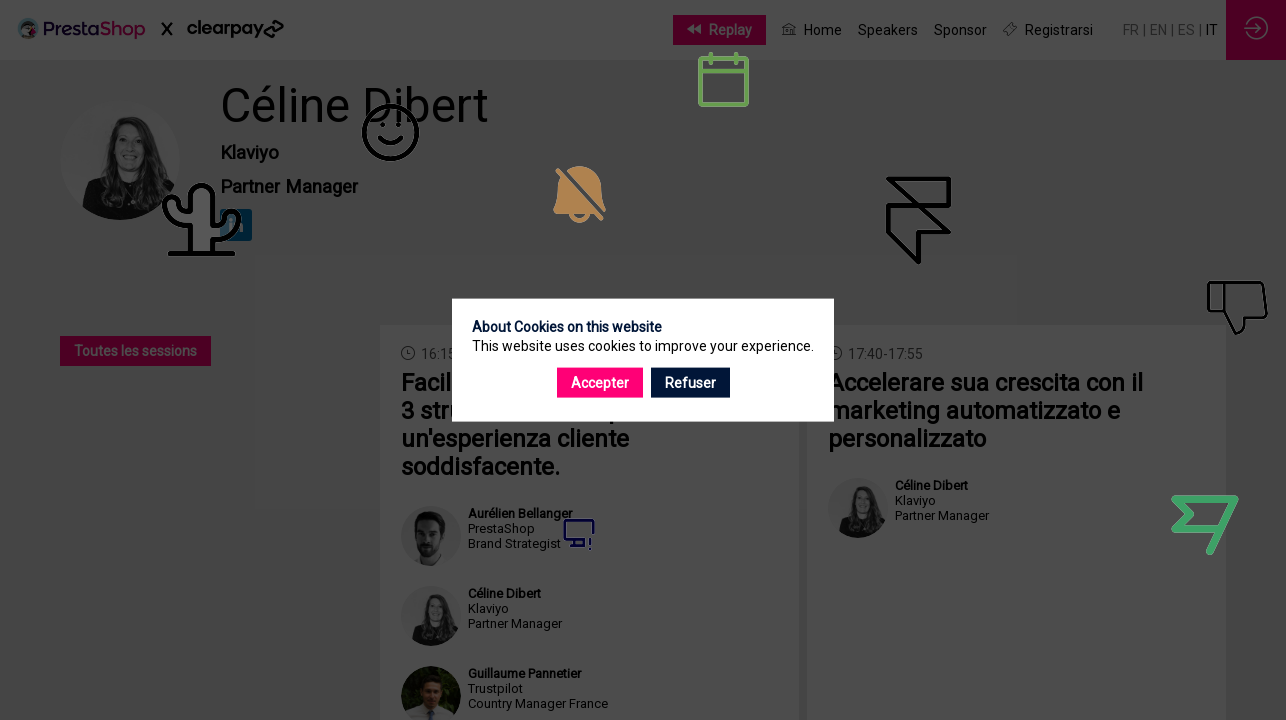 This screenshot has height=720, width=1286. What do you see at coordinates (723, 81) in the screenshot?
I see `view or open calendar` at bounding box center [723, 81].